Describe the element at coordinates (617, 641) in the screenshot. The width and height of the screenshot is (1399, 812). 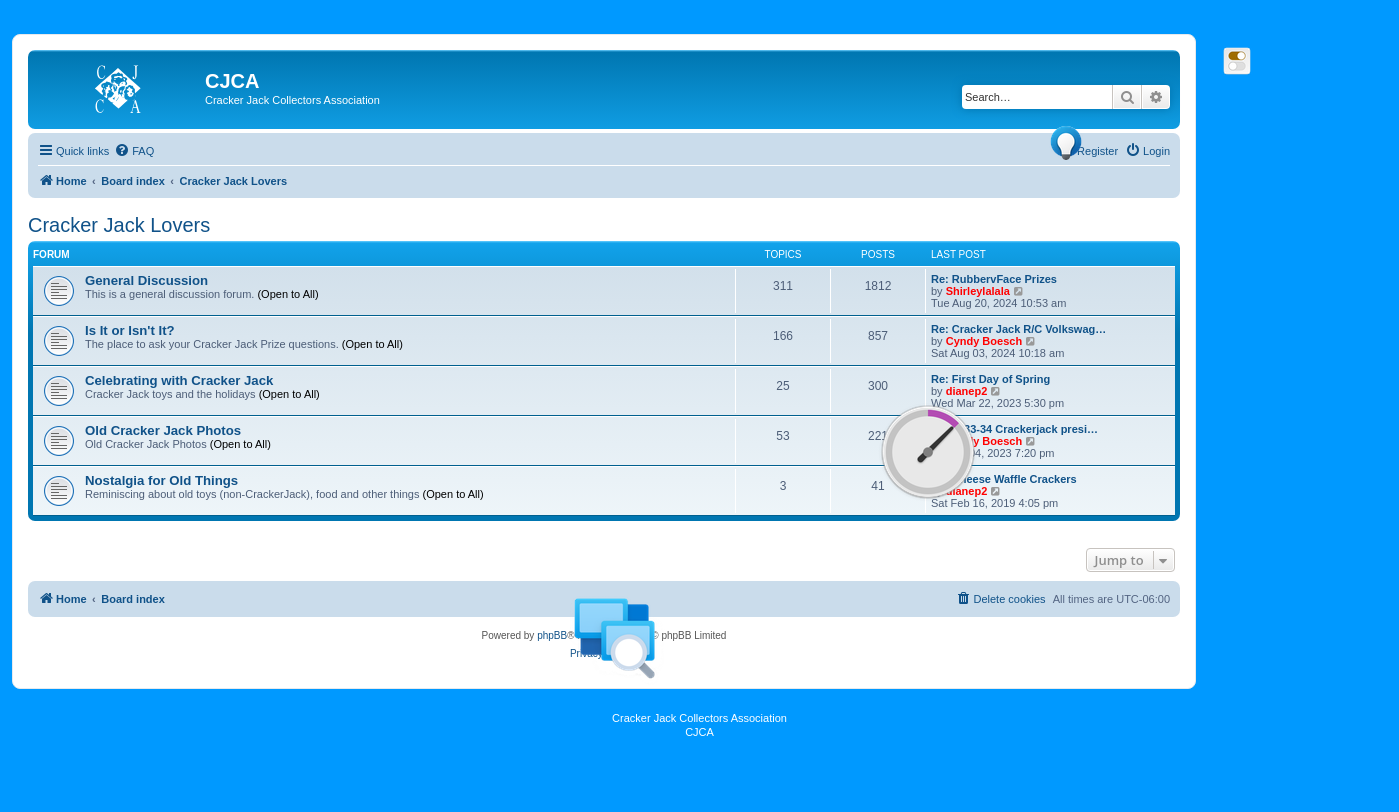
I see `open packet viewer application` at that location.